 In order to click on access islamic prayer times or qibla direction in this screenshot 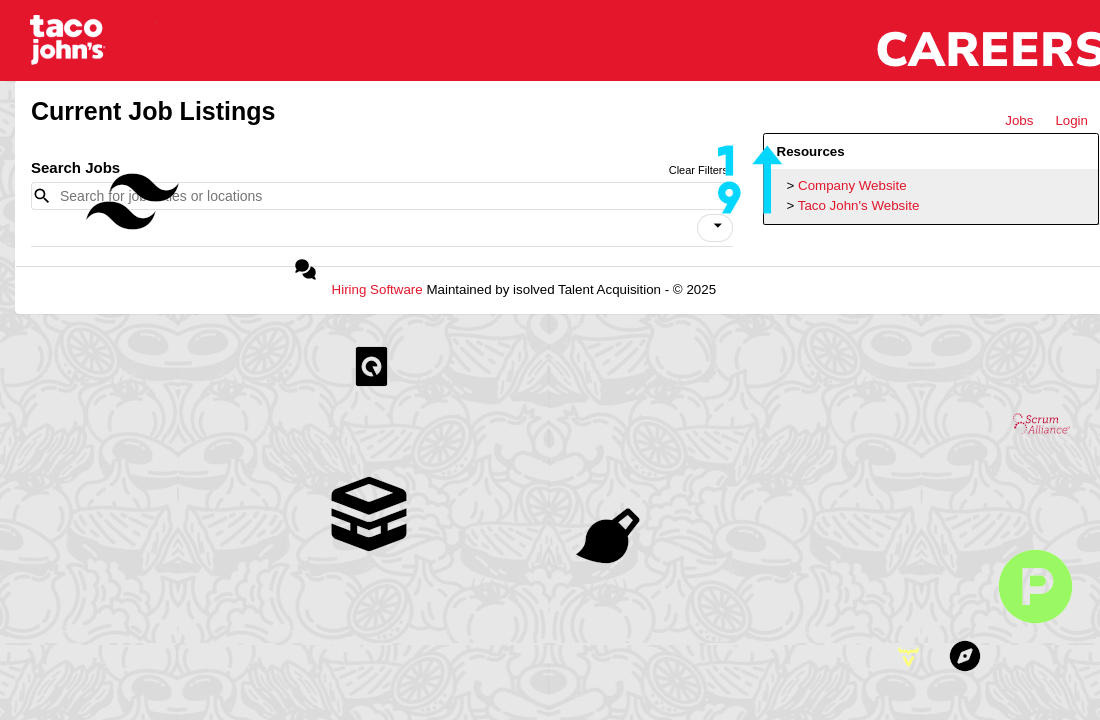, I will do `click(369, 514)`.